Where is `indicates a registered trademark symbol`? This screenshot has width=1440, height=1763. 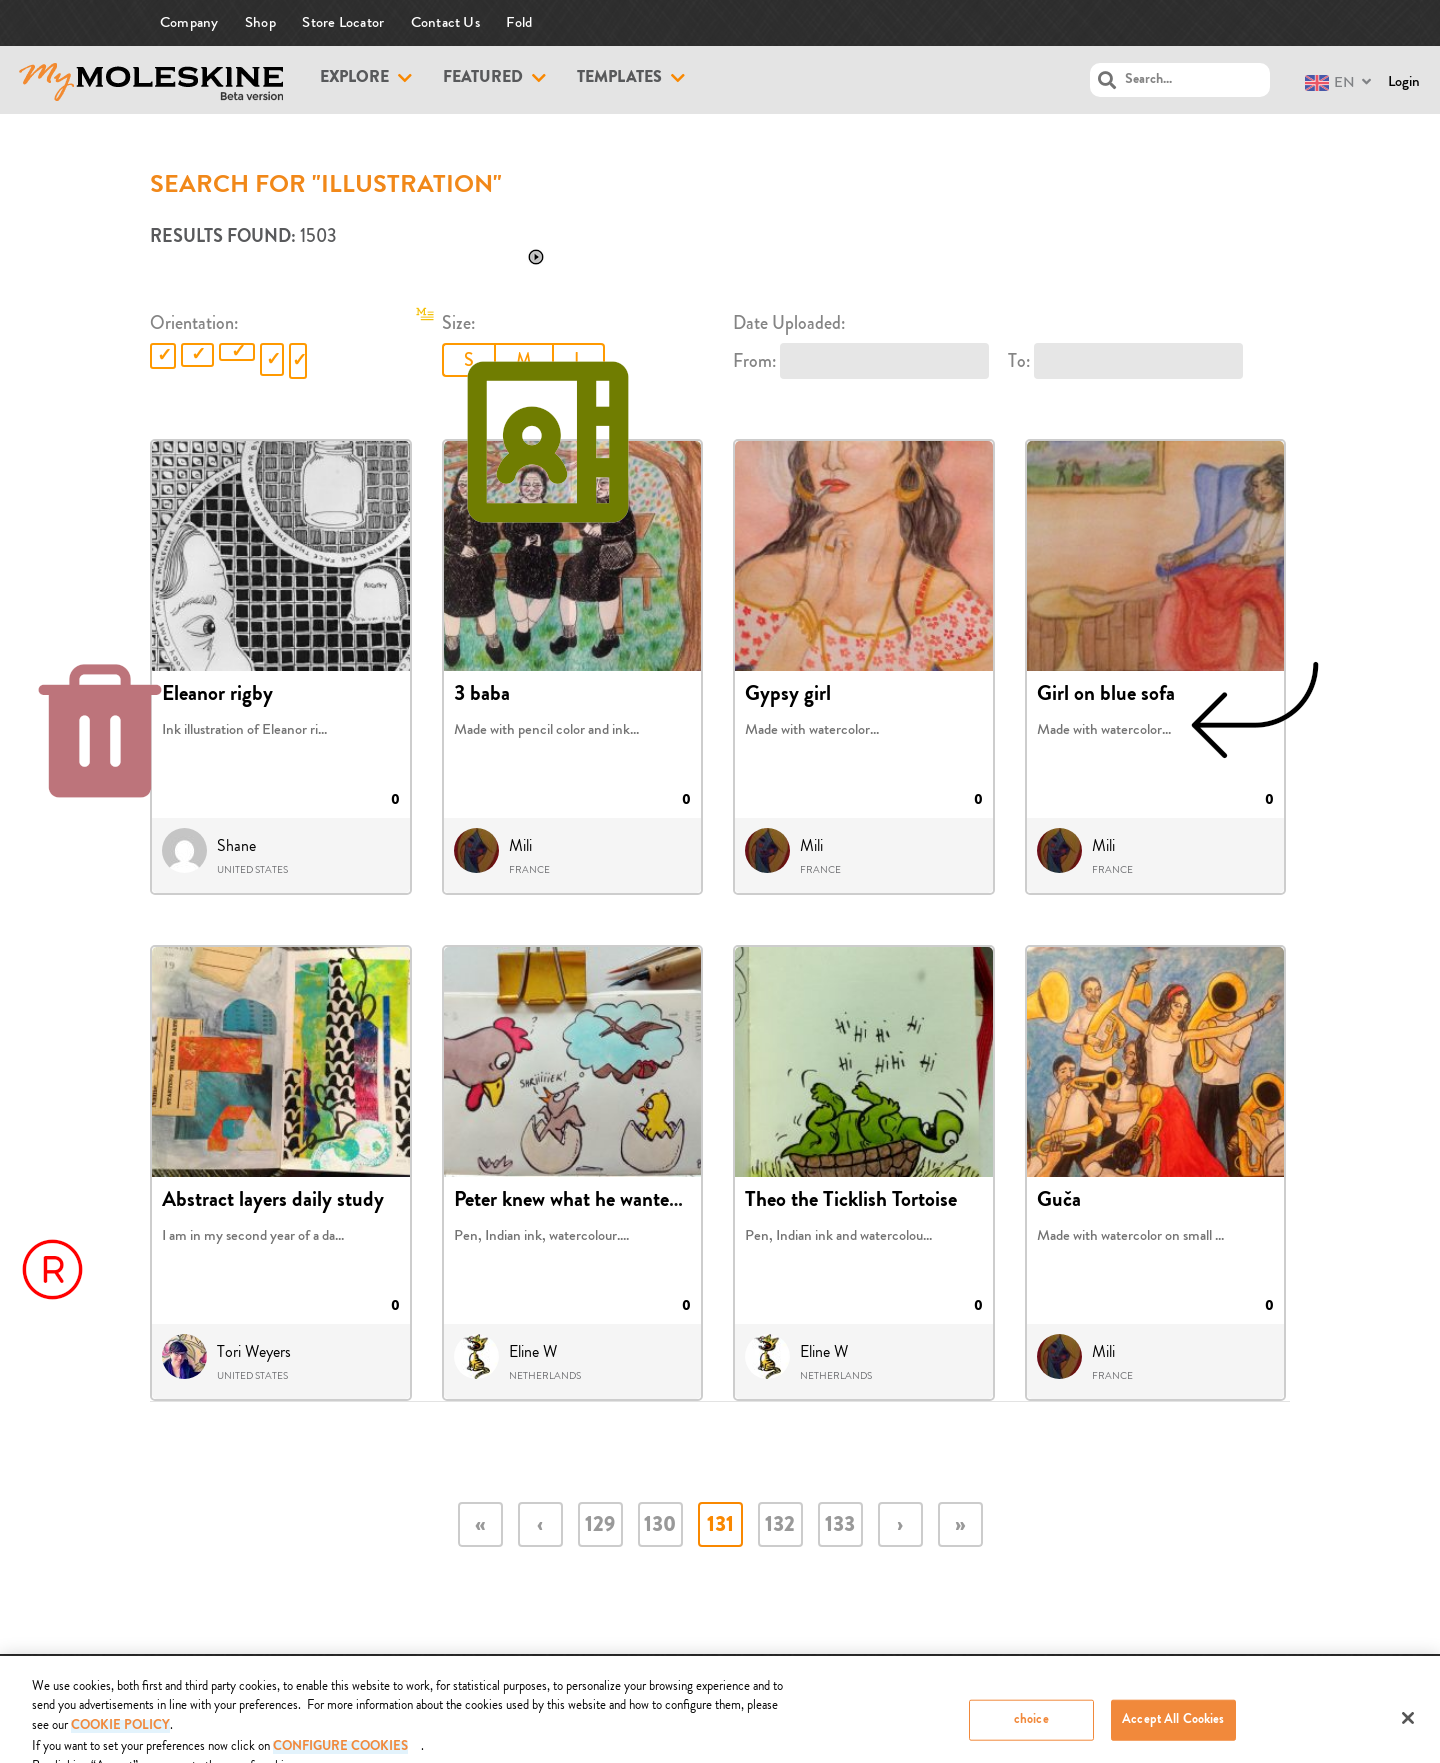
indicates a registered trademark symbol is located at coordinates (52, 1269).